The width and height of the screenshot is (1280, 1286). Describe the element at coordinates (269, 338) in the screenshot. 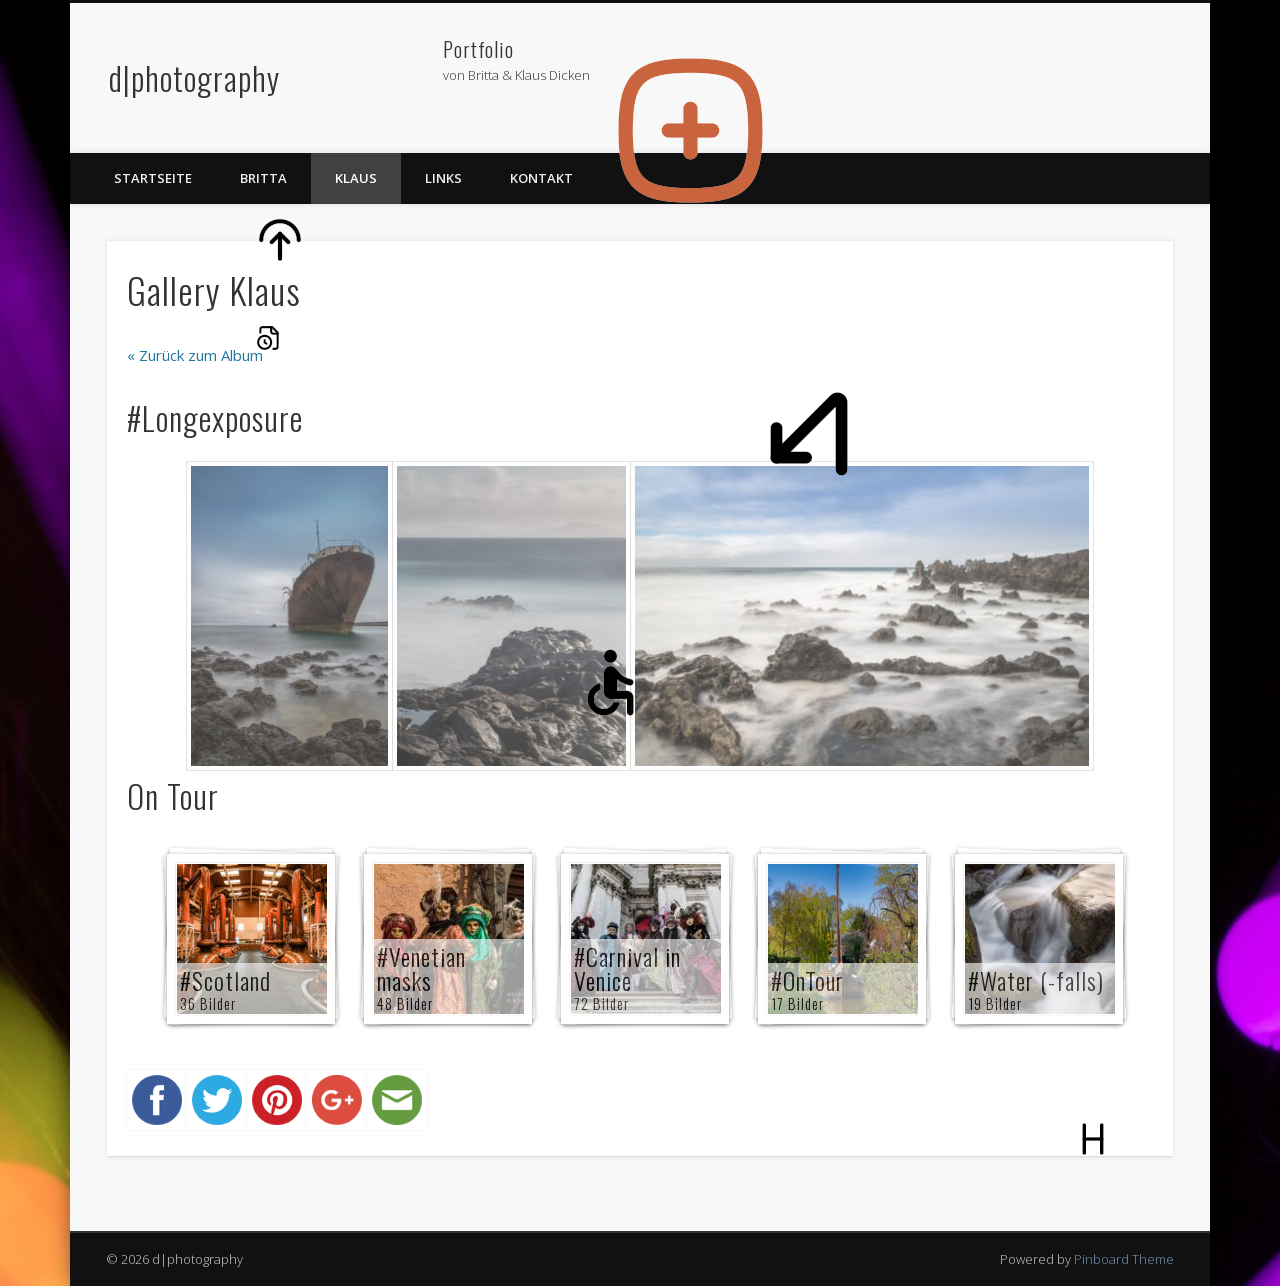

I see `view file history or recent changes` at that location.